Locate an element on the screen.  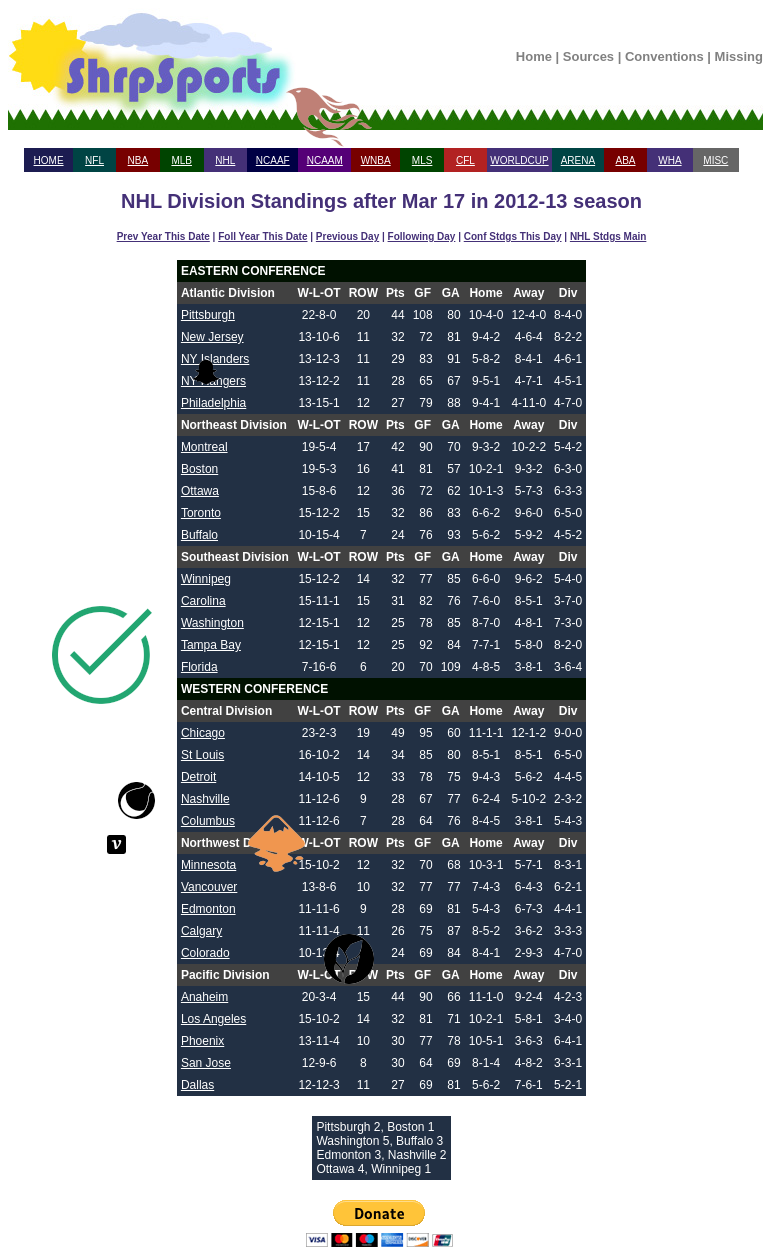
phoenix framework logo is located at coordinates (329, 117).